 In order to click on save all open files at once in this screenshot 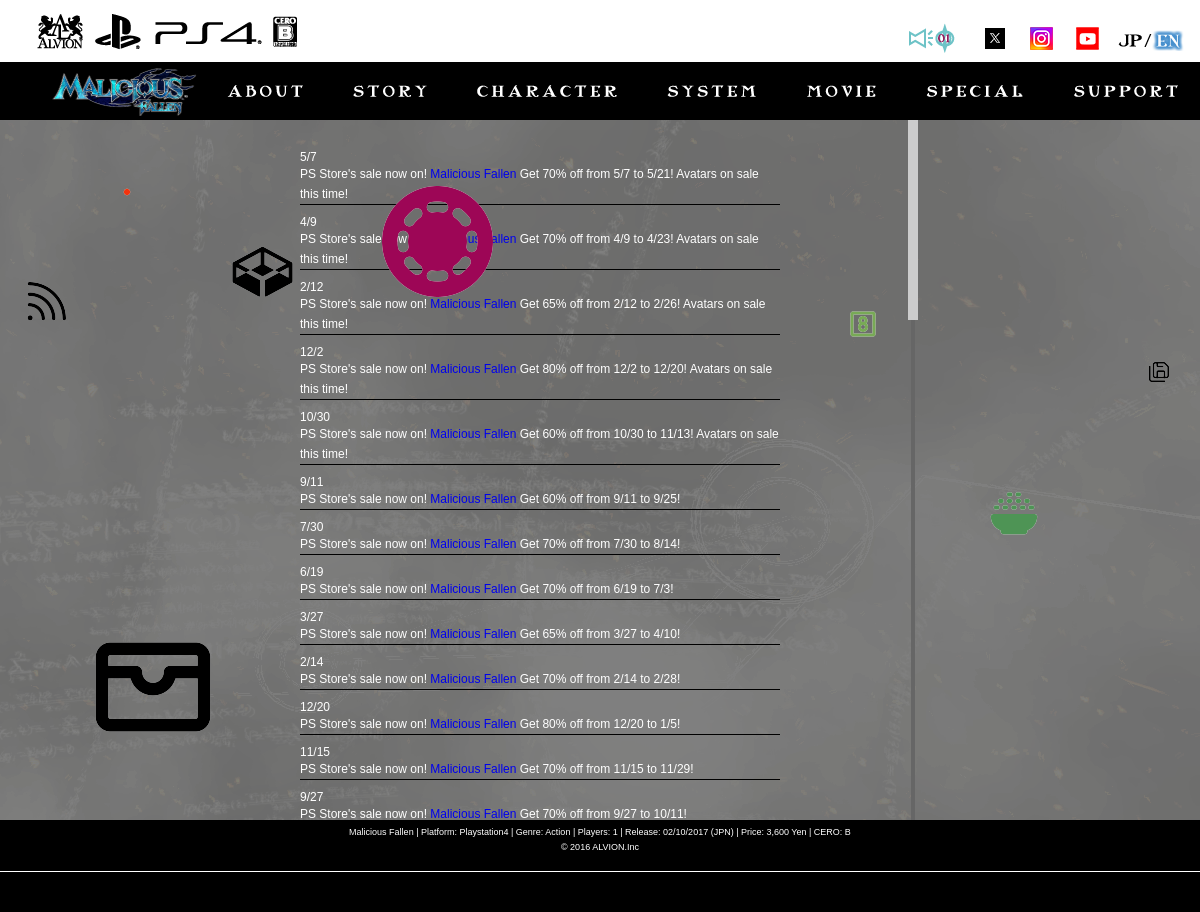, I will do `click(1159, 372)`.